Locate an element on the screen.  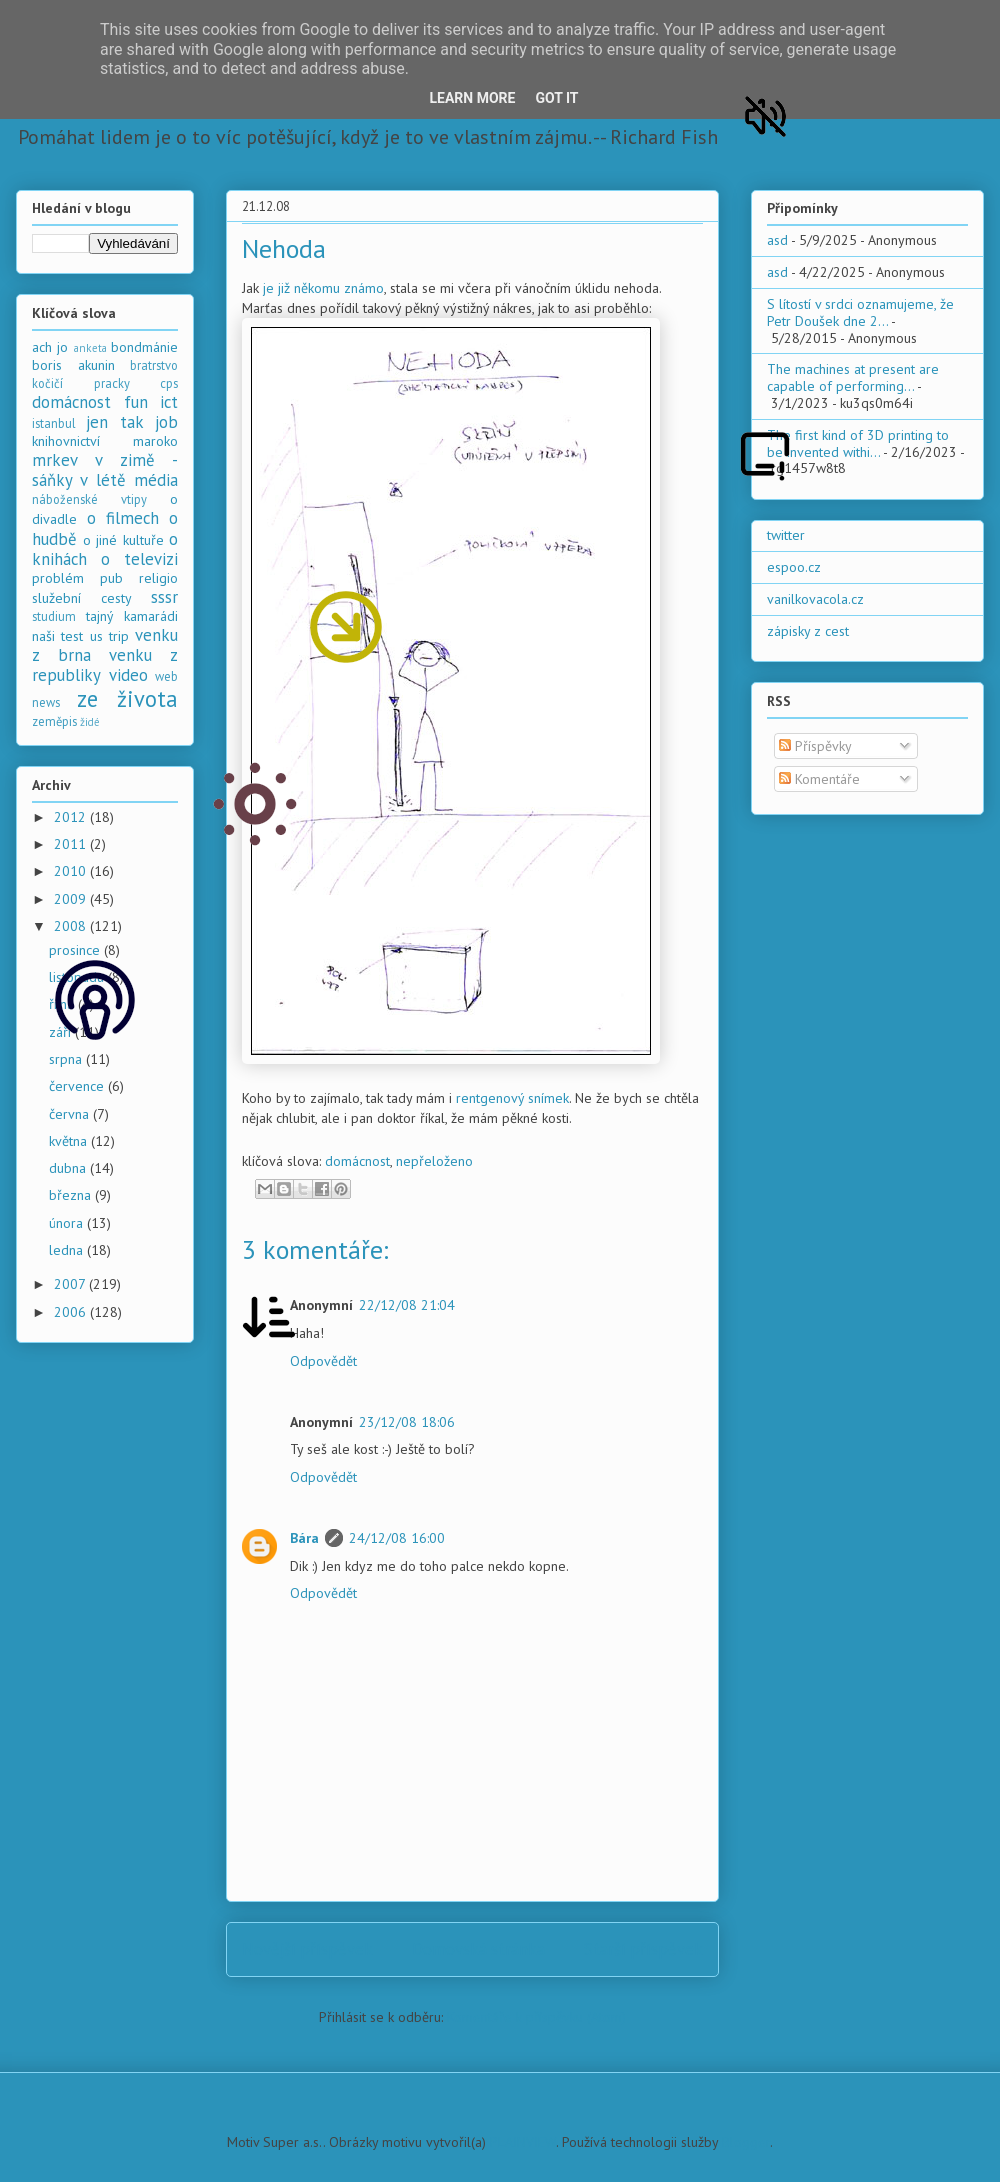
indicates a tablet device error or warning is located at coordinates (765, 454).